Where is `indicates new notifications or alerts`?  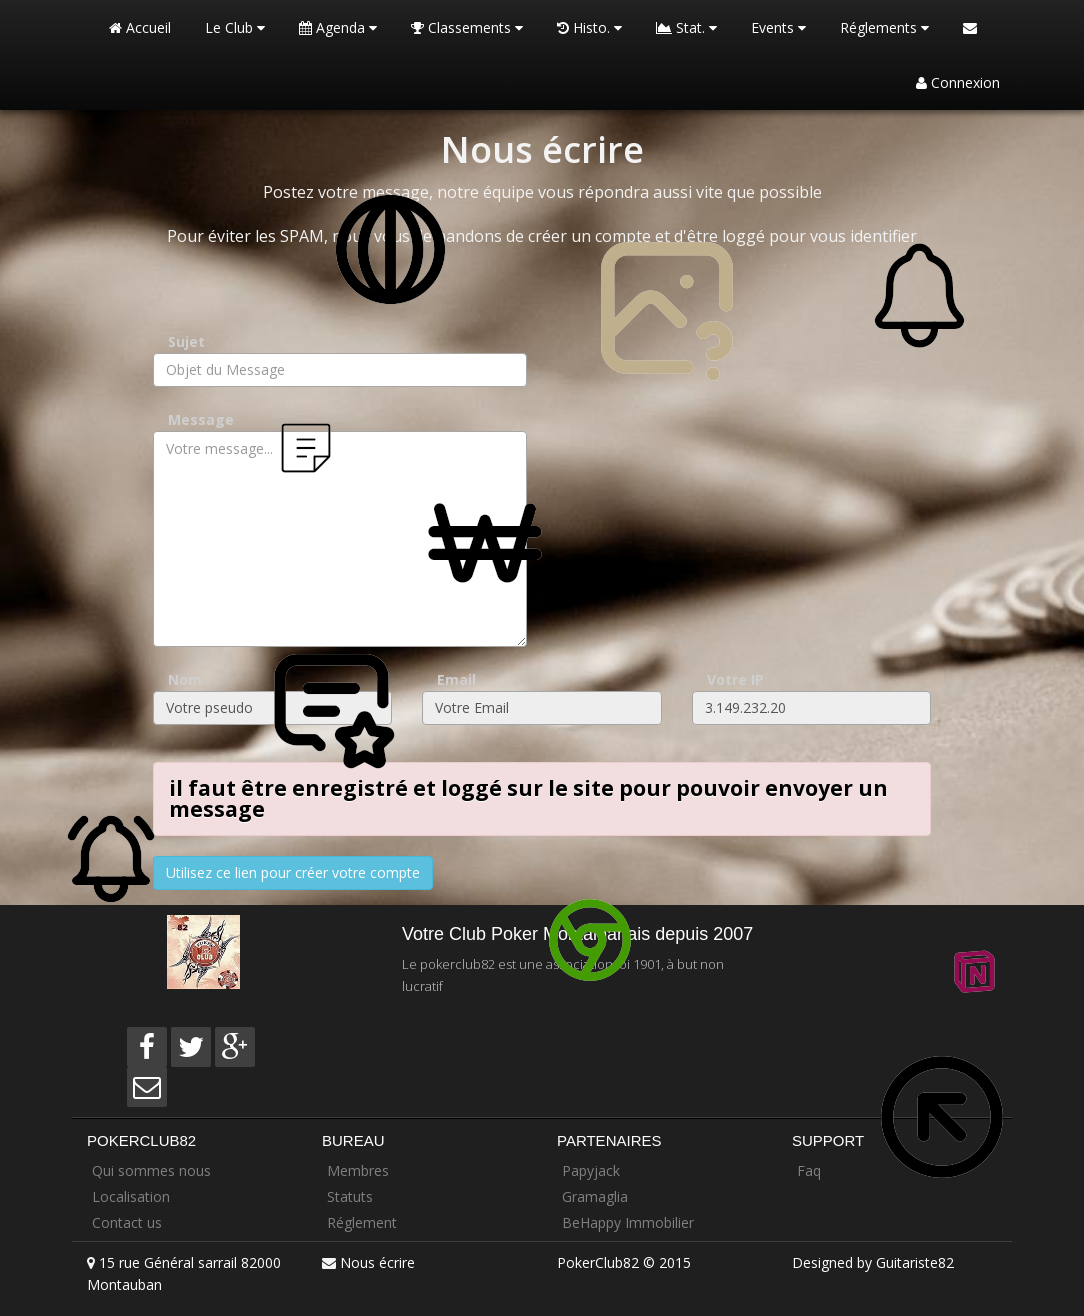
indicates new notifications or alerts is located at coordinates (111, 859).